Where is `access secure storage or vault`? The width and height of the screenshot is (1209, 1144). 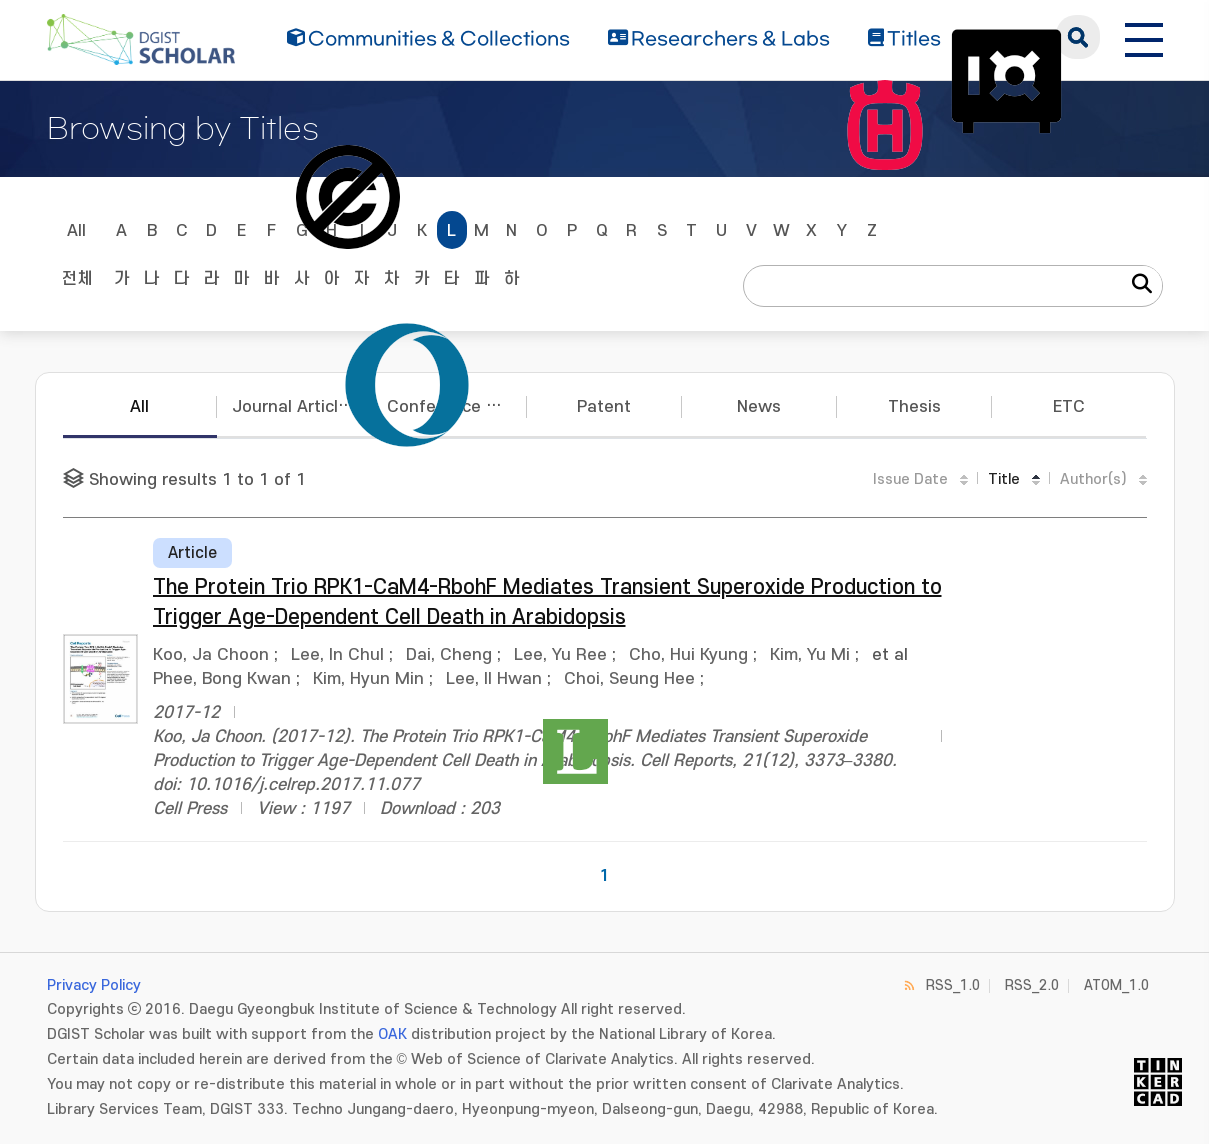 access secure storage or vault is located at coordinates (1006, 78).